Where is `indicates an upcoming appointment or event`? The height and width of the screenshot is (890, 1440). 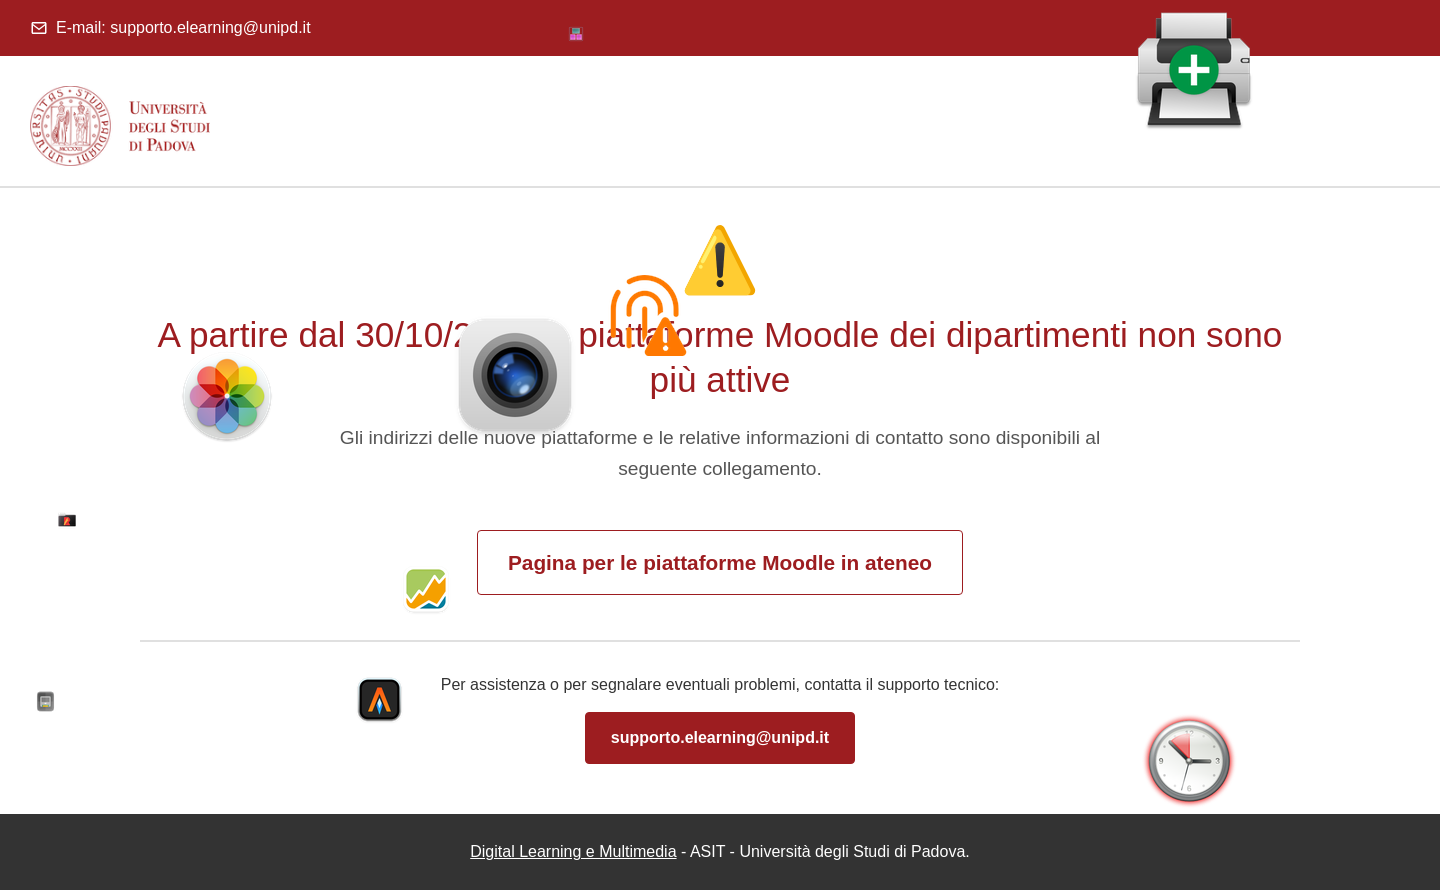 indicates an upcoming appointment or event is located at coordinates (1191, 761).